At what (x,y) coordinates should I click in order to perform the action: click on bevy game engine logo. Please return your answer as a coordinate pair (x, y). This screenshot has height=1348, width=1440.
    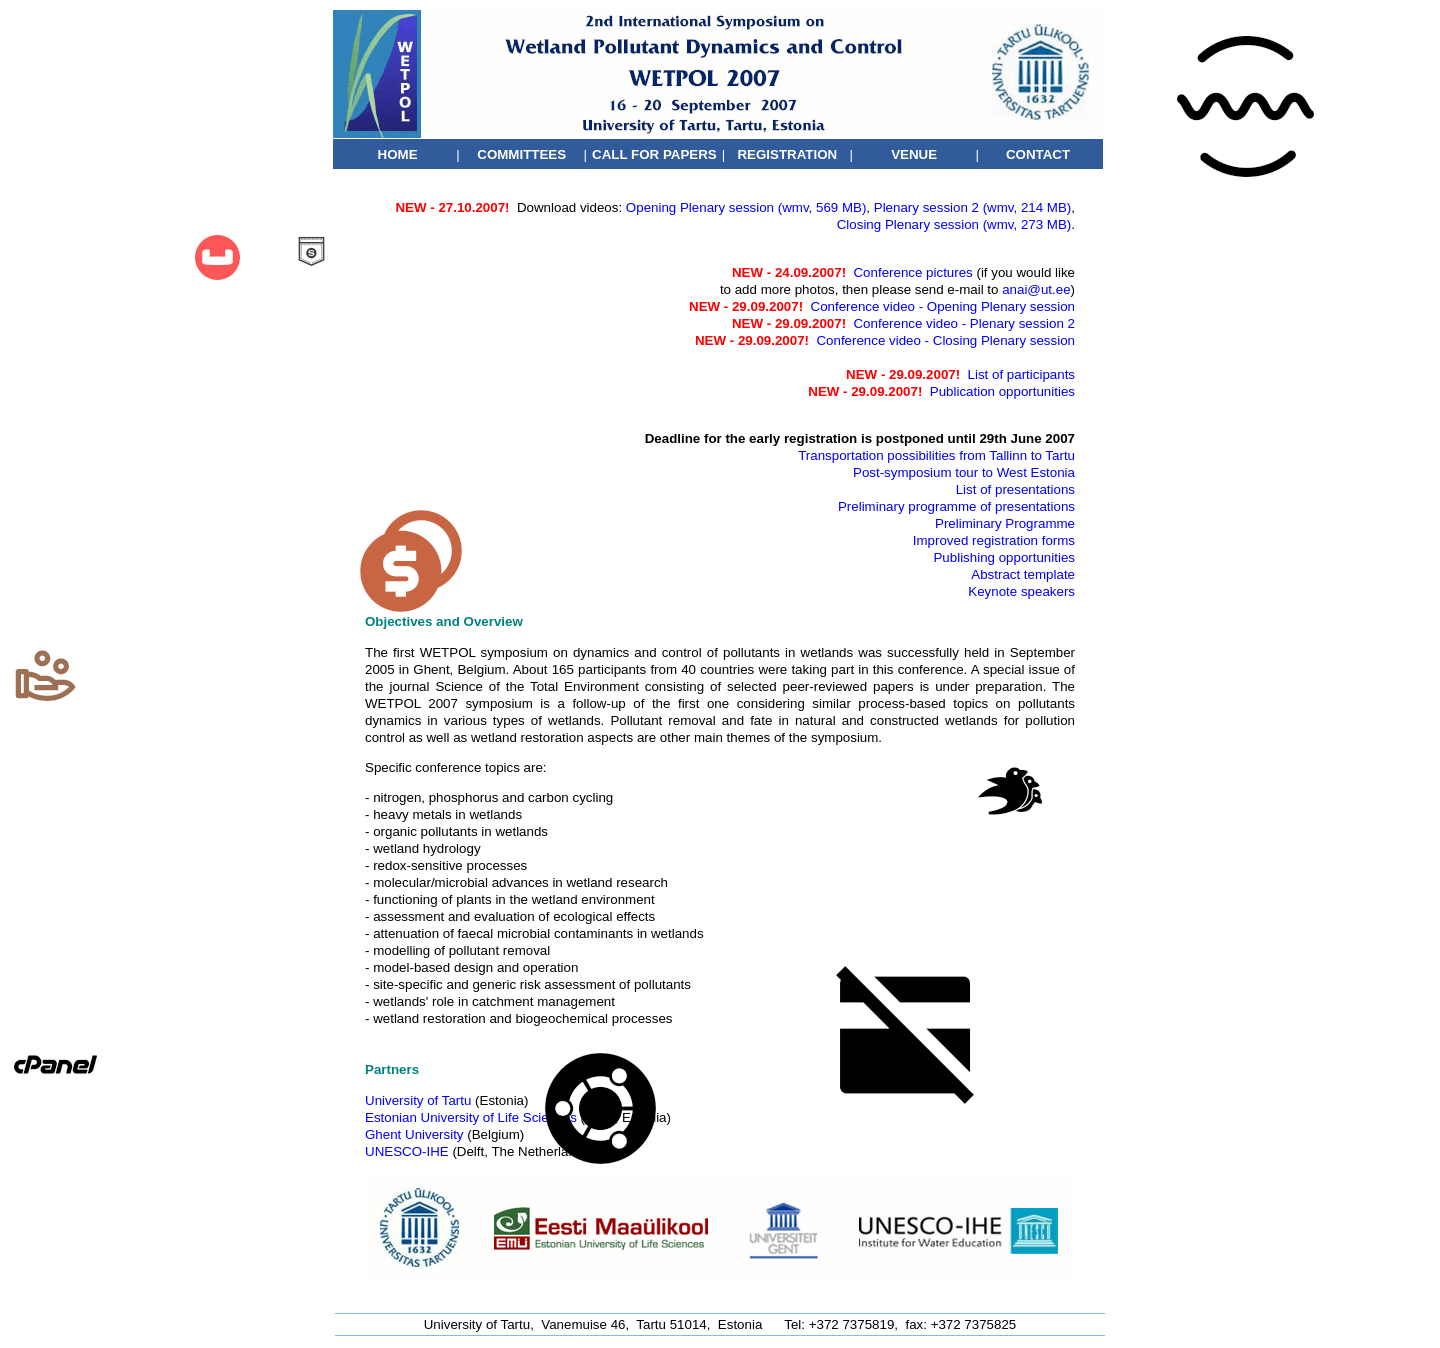
    Looking at the image, I should click on (1010, 791).